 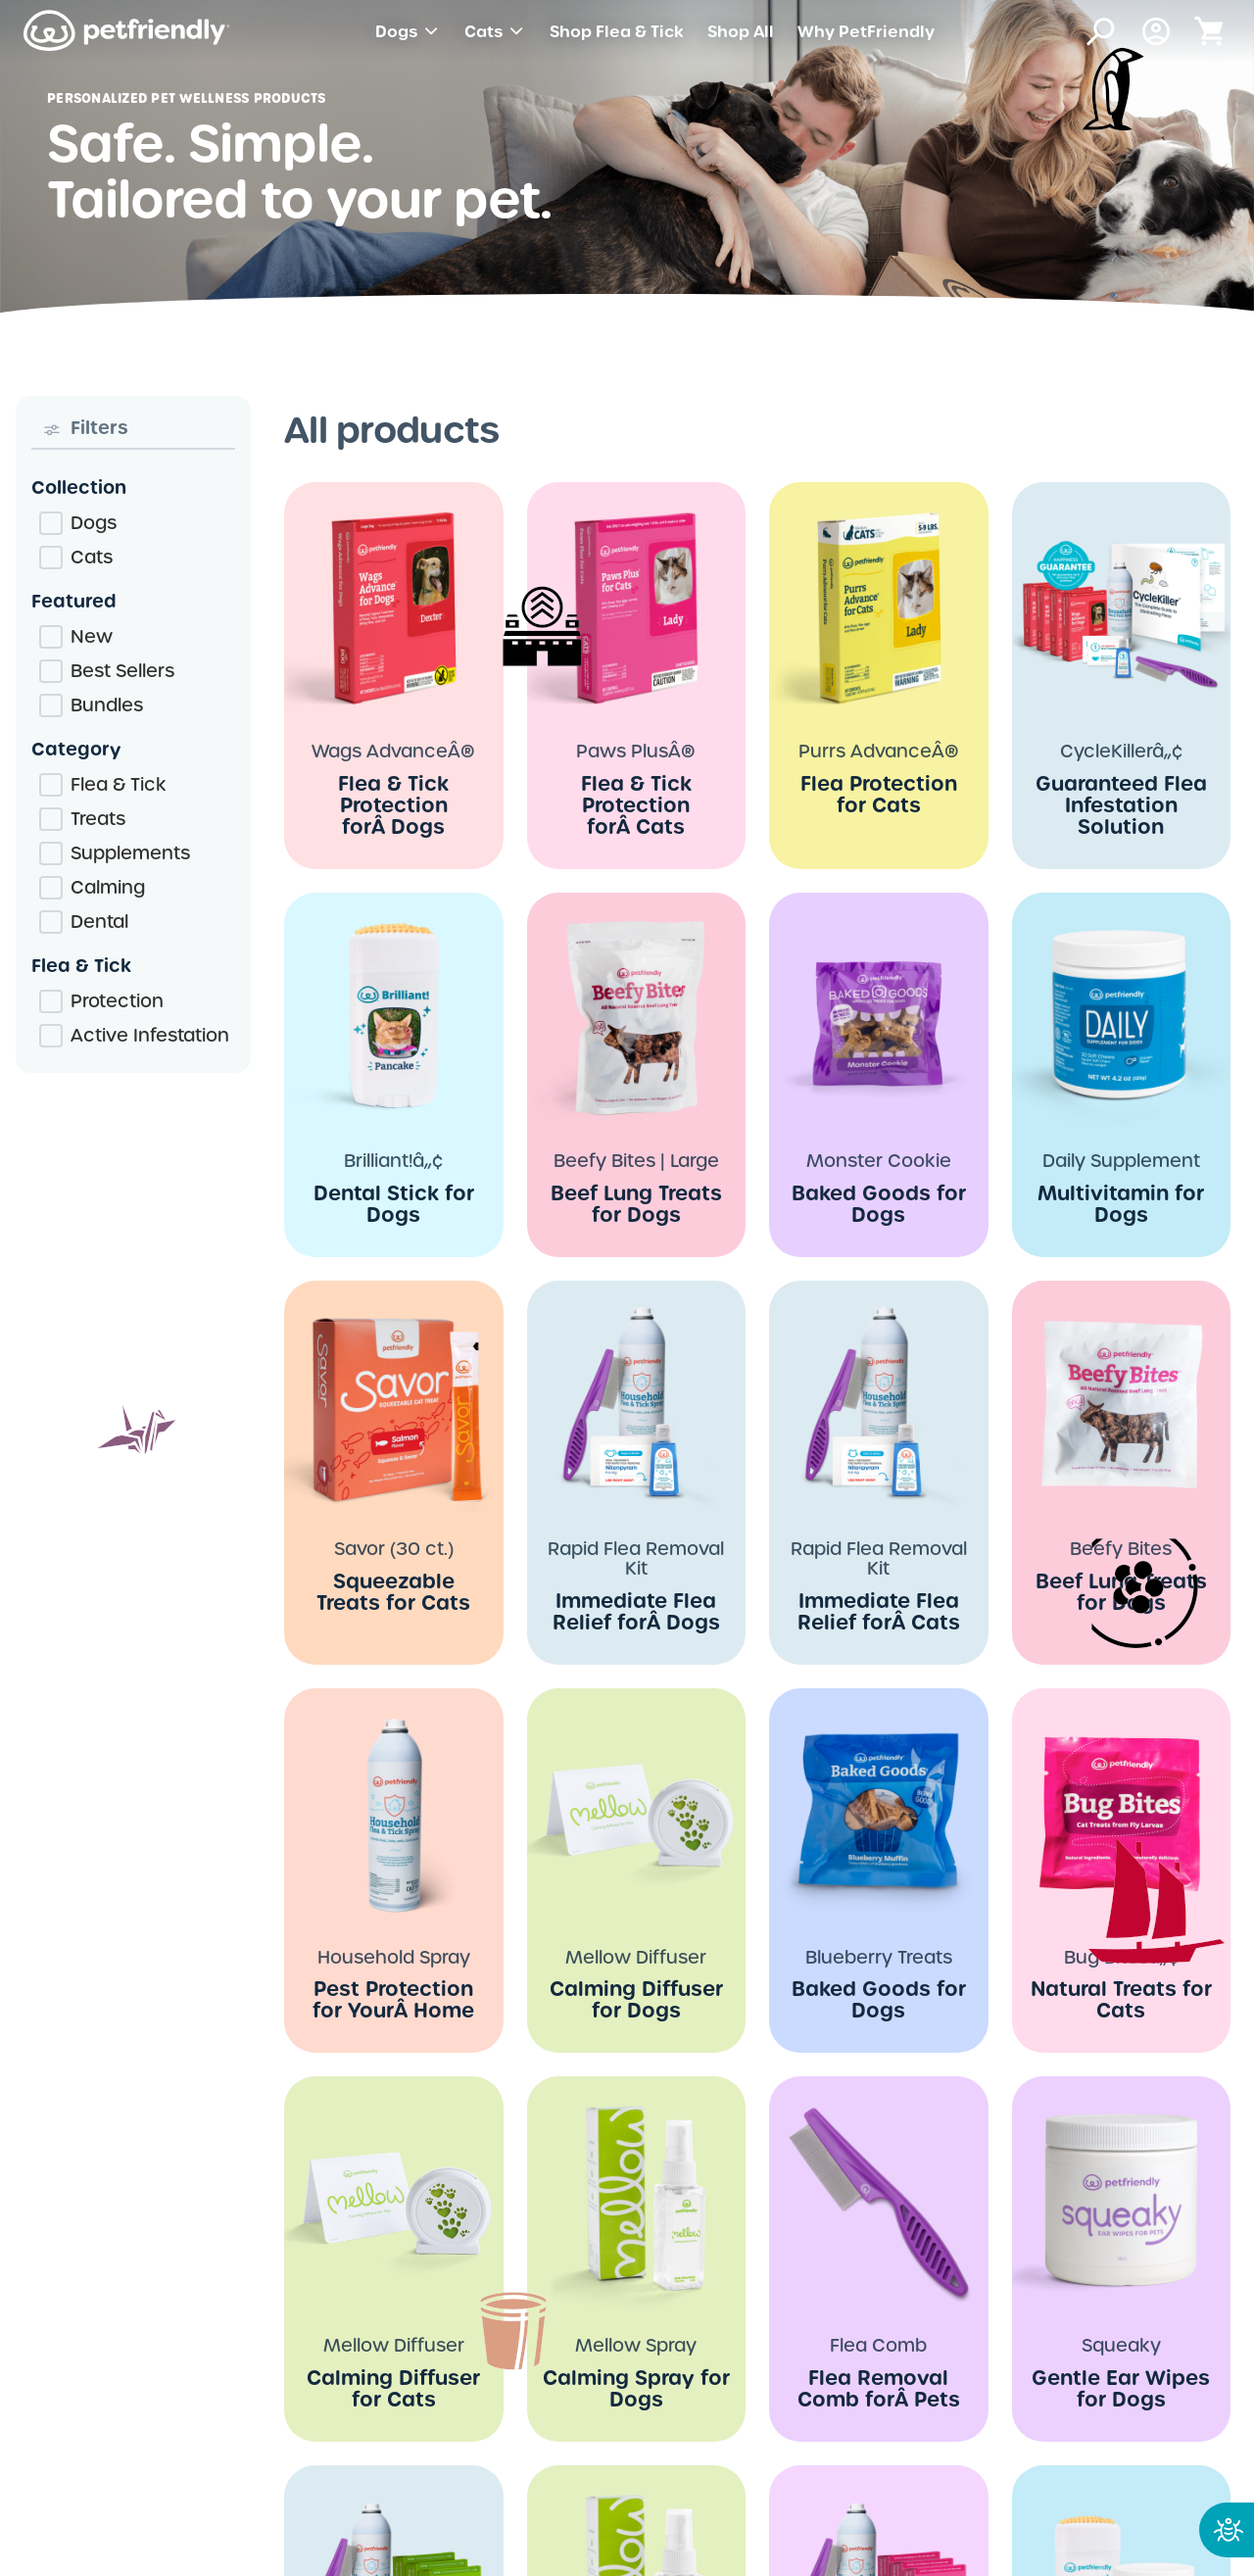 I want to click on access atomic or molecular simulation settings, so click(x=1147, y=1594).